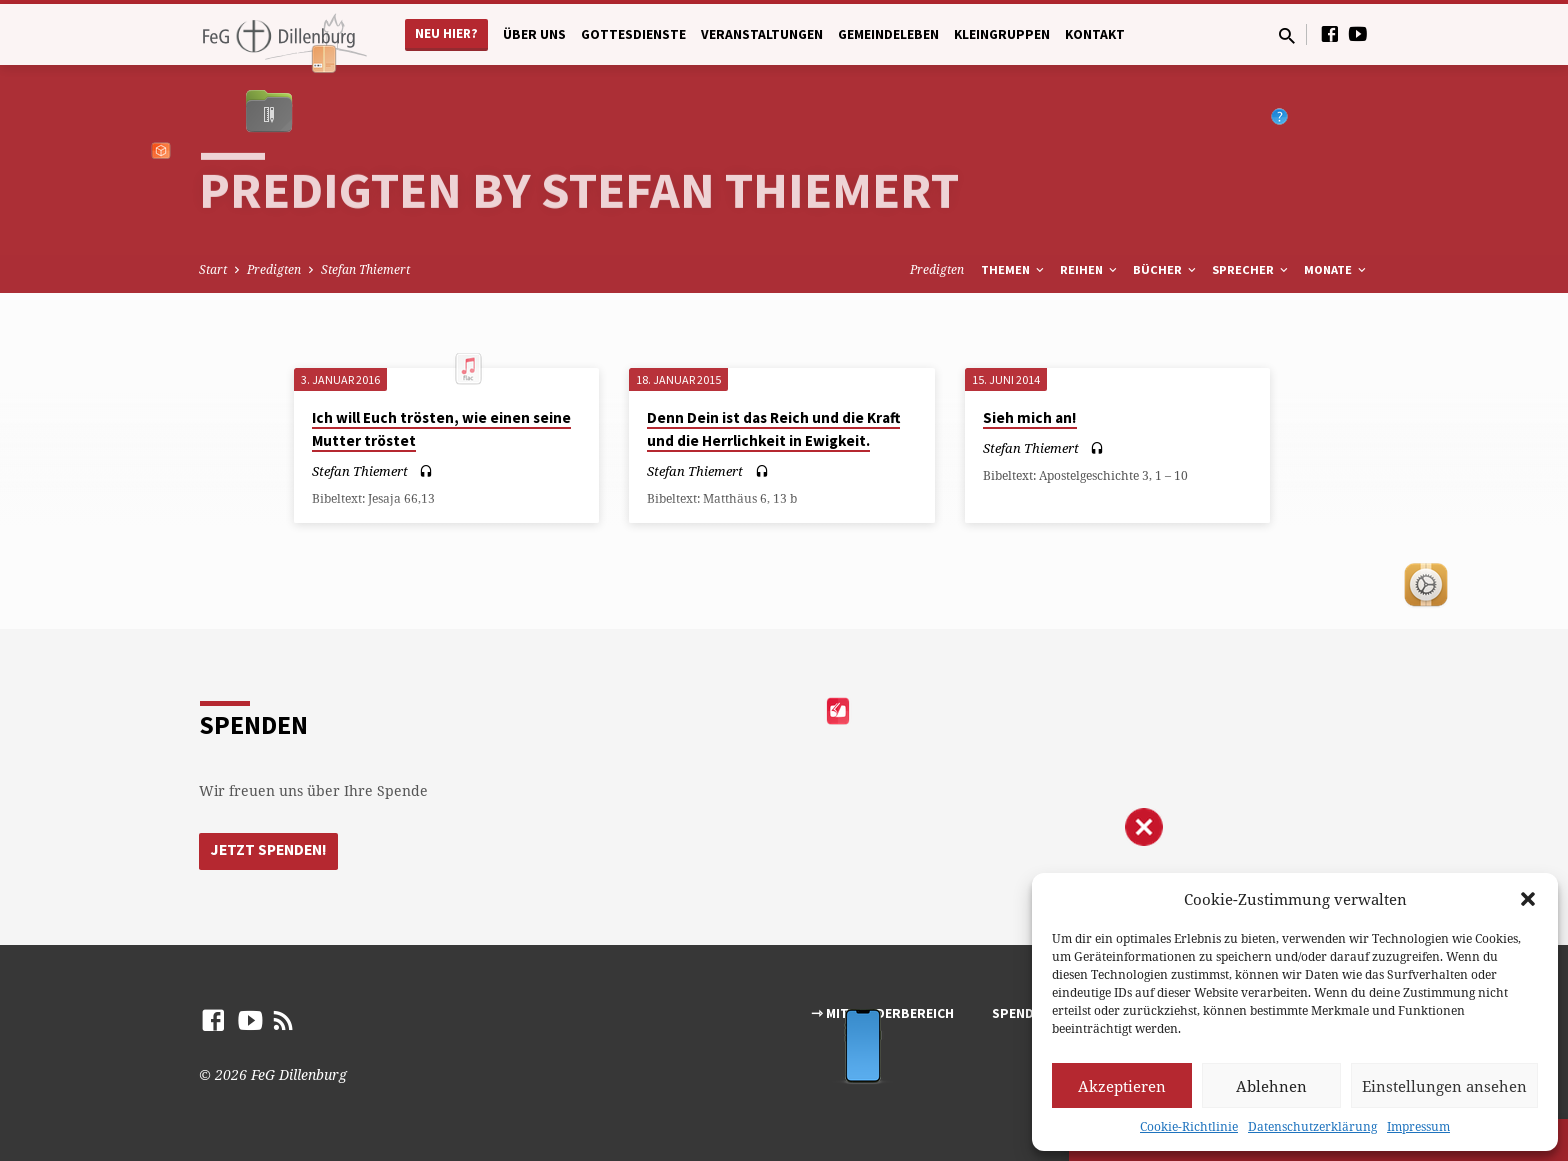 The image size is (1568, 1161). Describe the element at coordinates (1279, 116) in the screenshot. I see `access help documentation or support` at that location.